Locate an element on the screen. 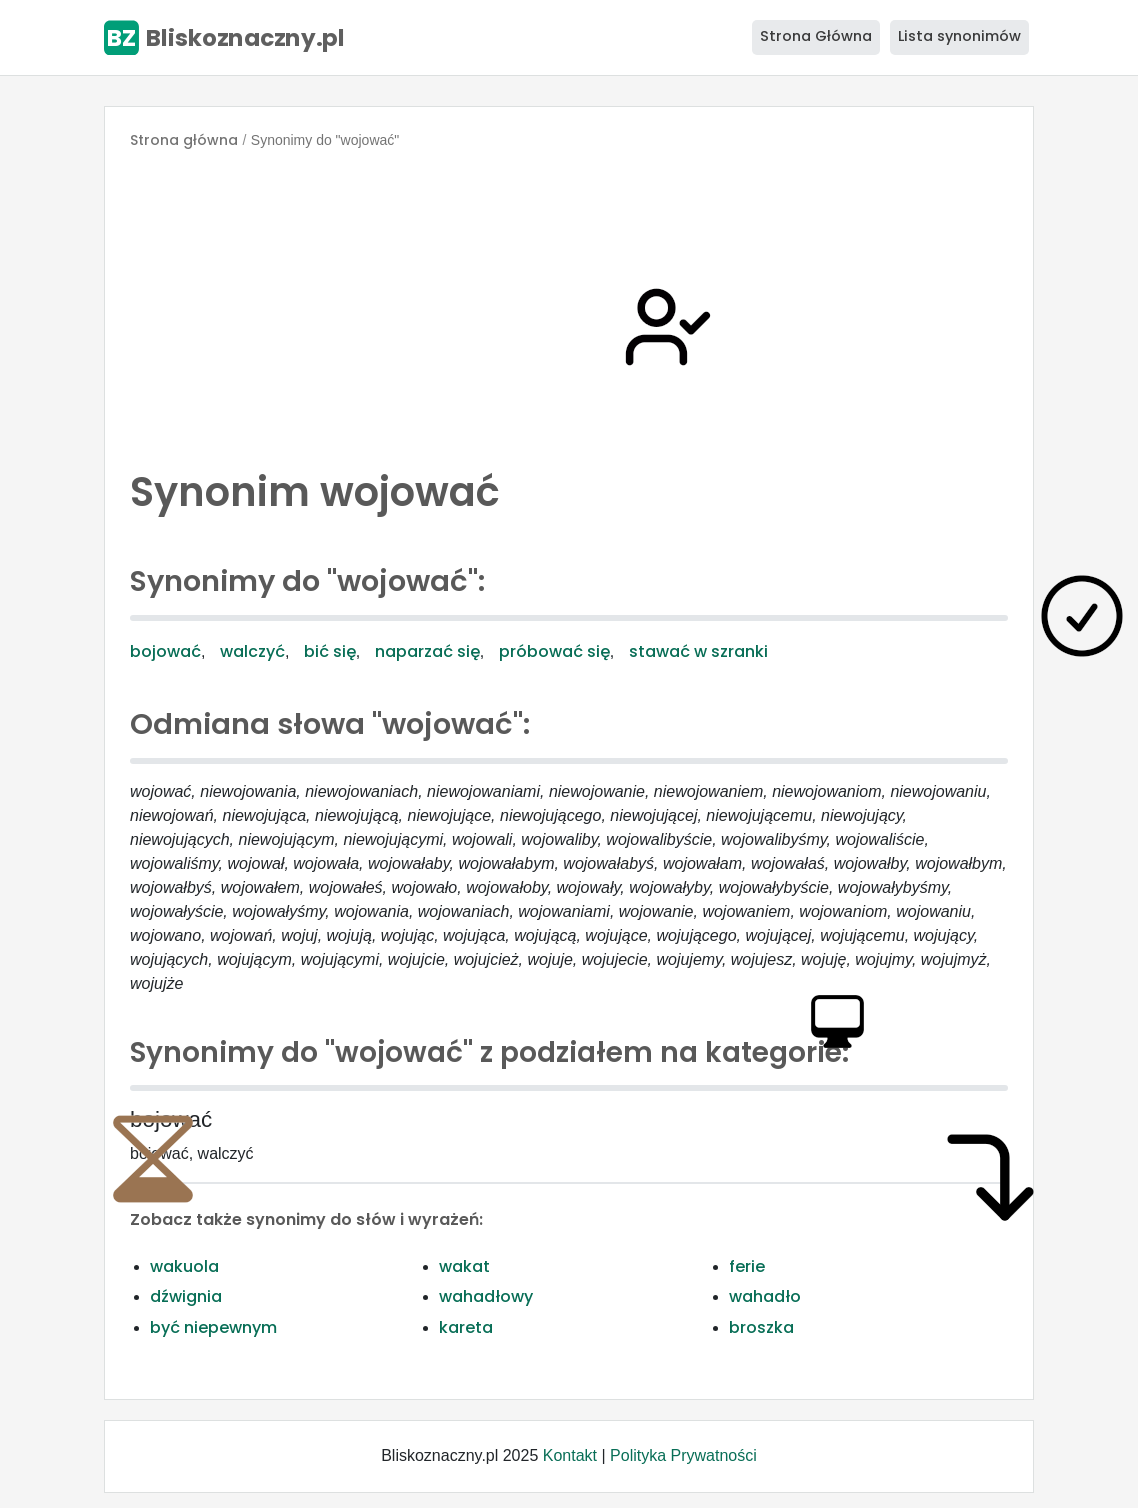 This screenshot has width=1138, height=1508. navigate right then down is located at coordinates (990, 1177).